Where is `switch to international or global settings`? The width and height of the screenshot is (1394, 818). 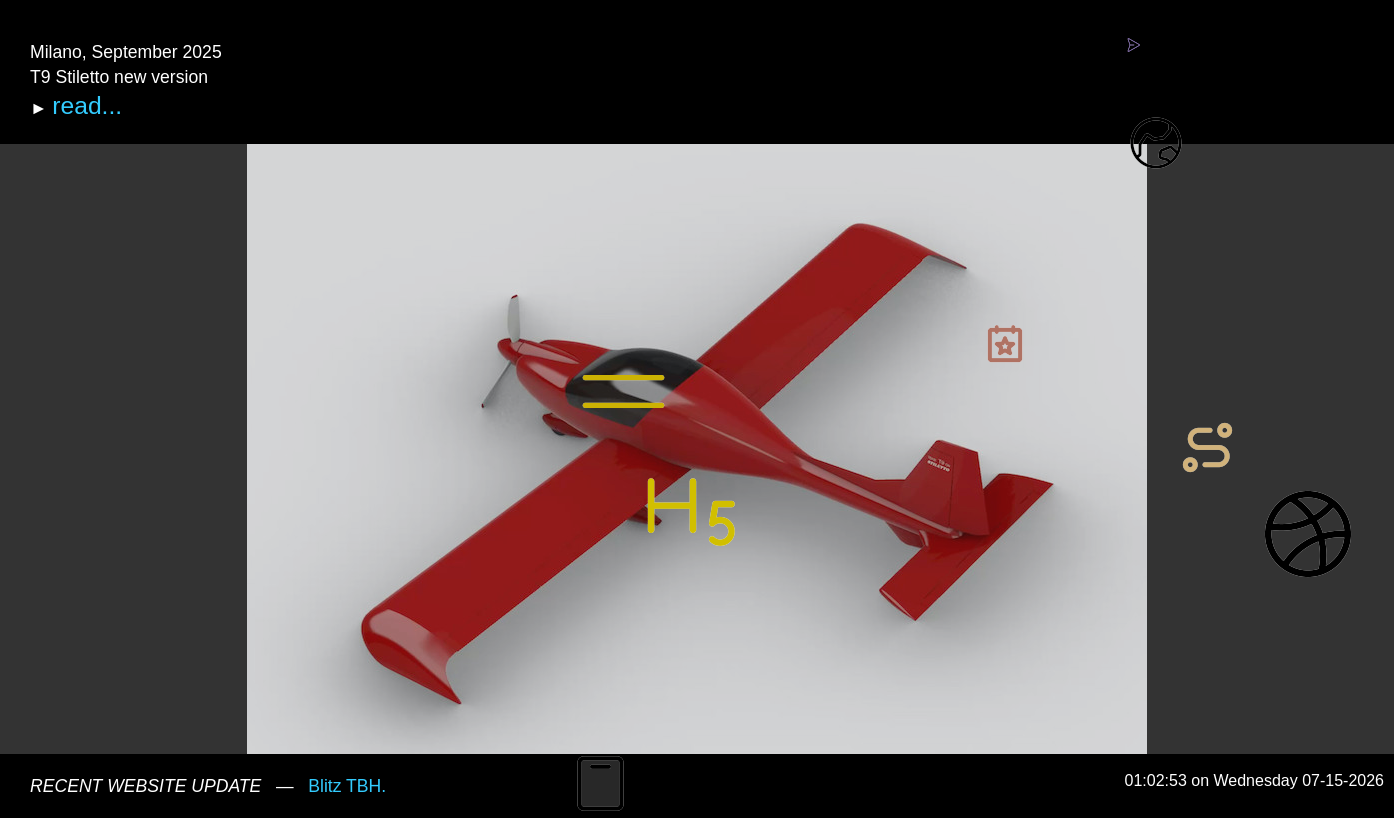 switch to international or global settings is located at coordinates (1156, 143).